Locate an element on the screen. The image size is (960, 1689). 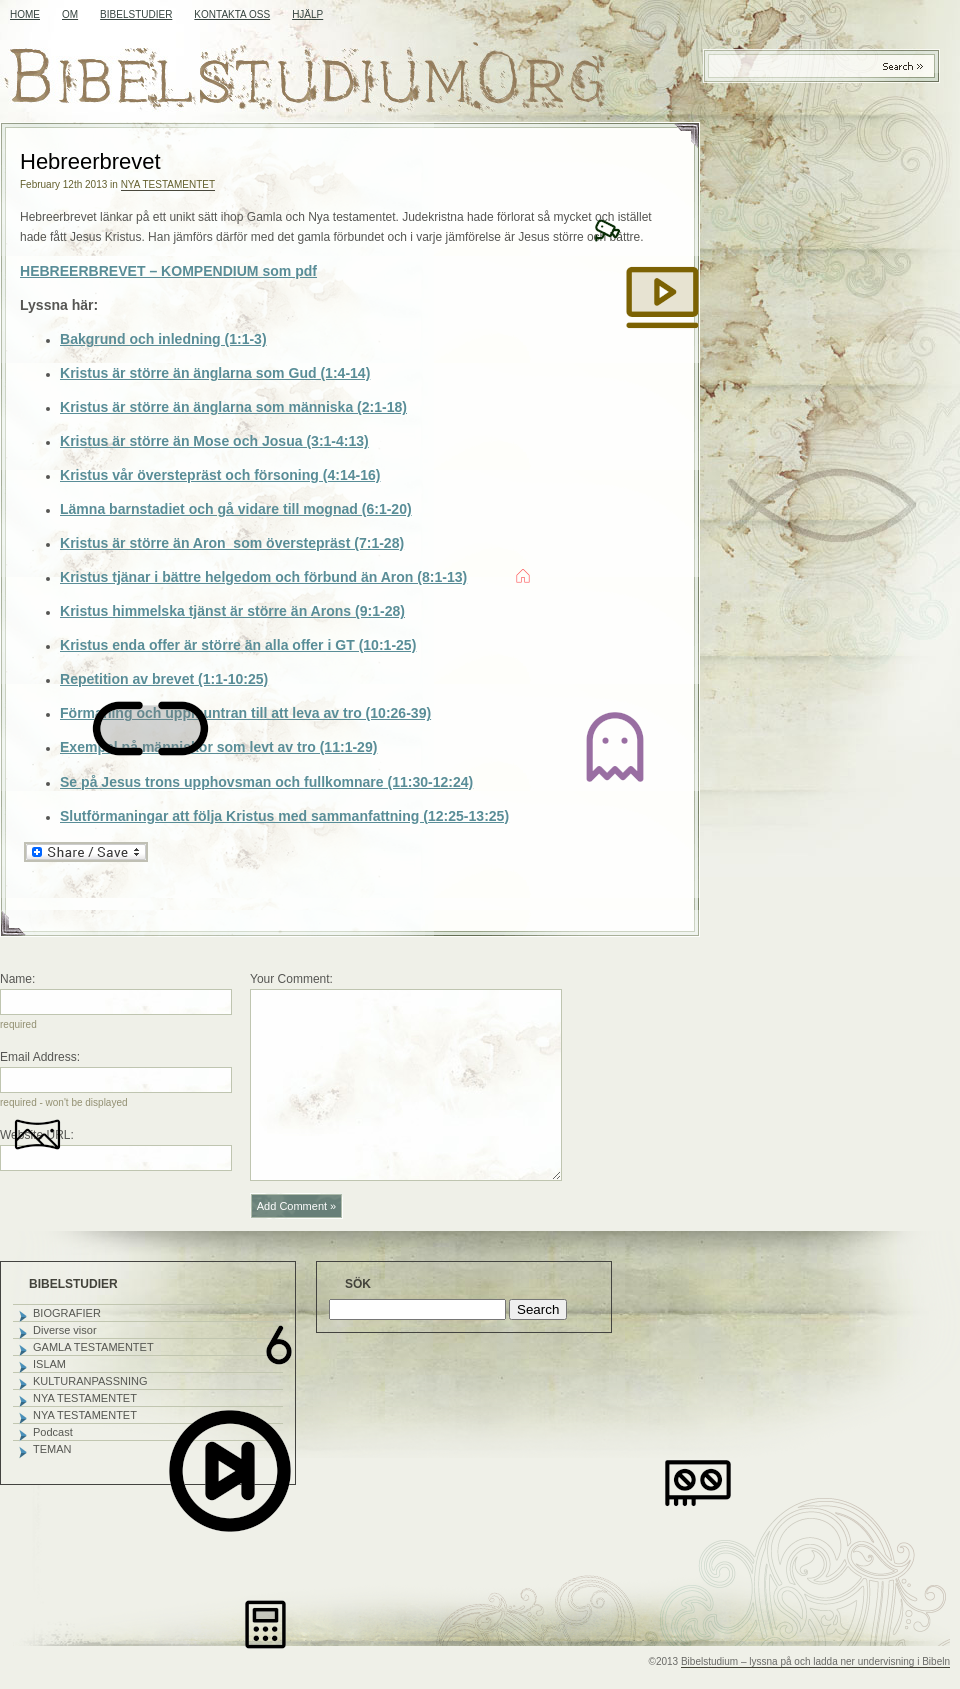
navigate to home screen is located at coordinates (523, 576).